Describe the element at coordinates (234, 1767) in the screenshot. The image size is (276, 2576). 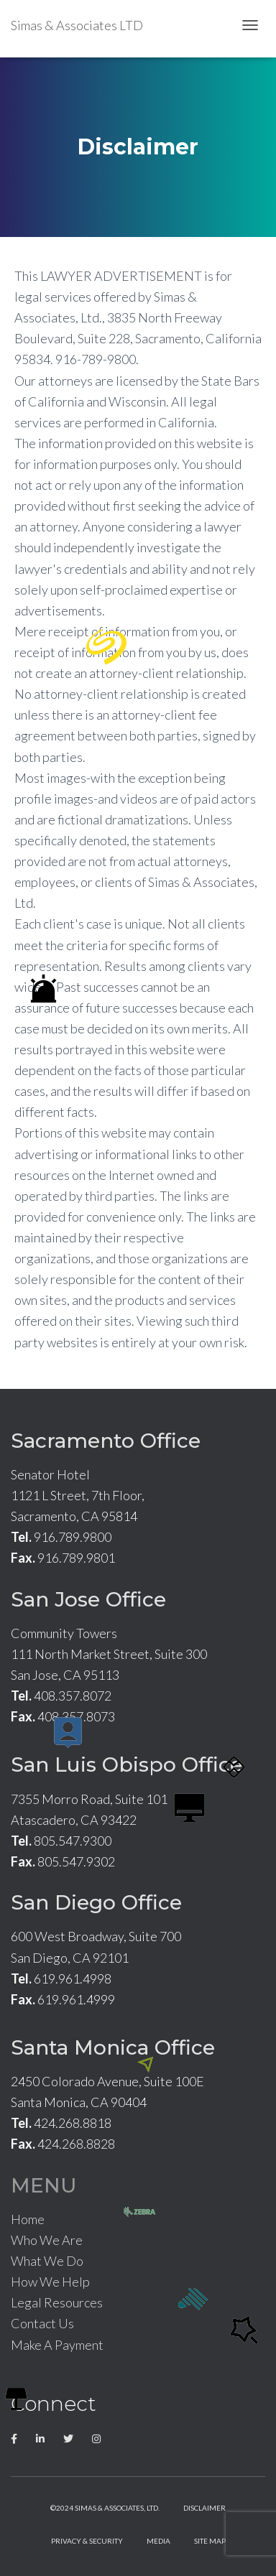
I see `pix instant payment logo` at that location.